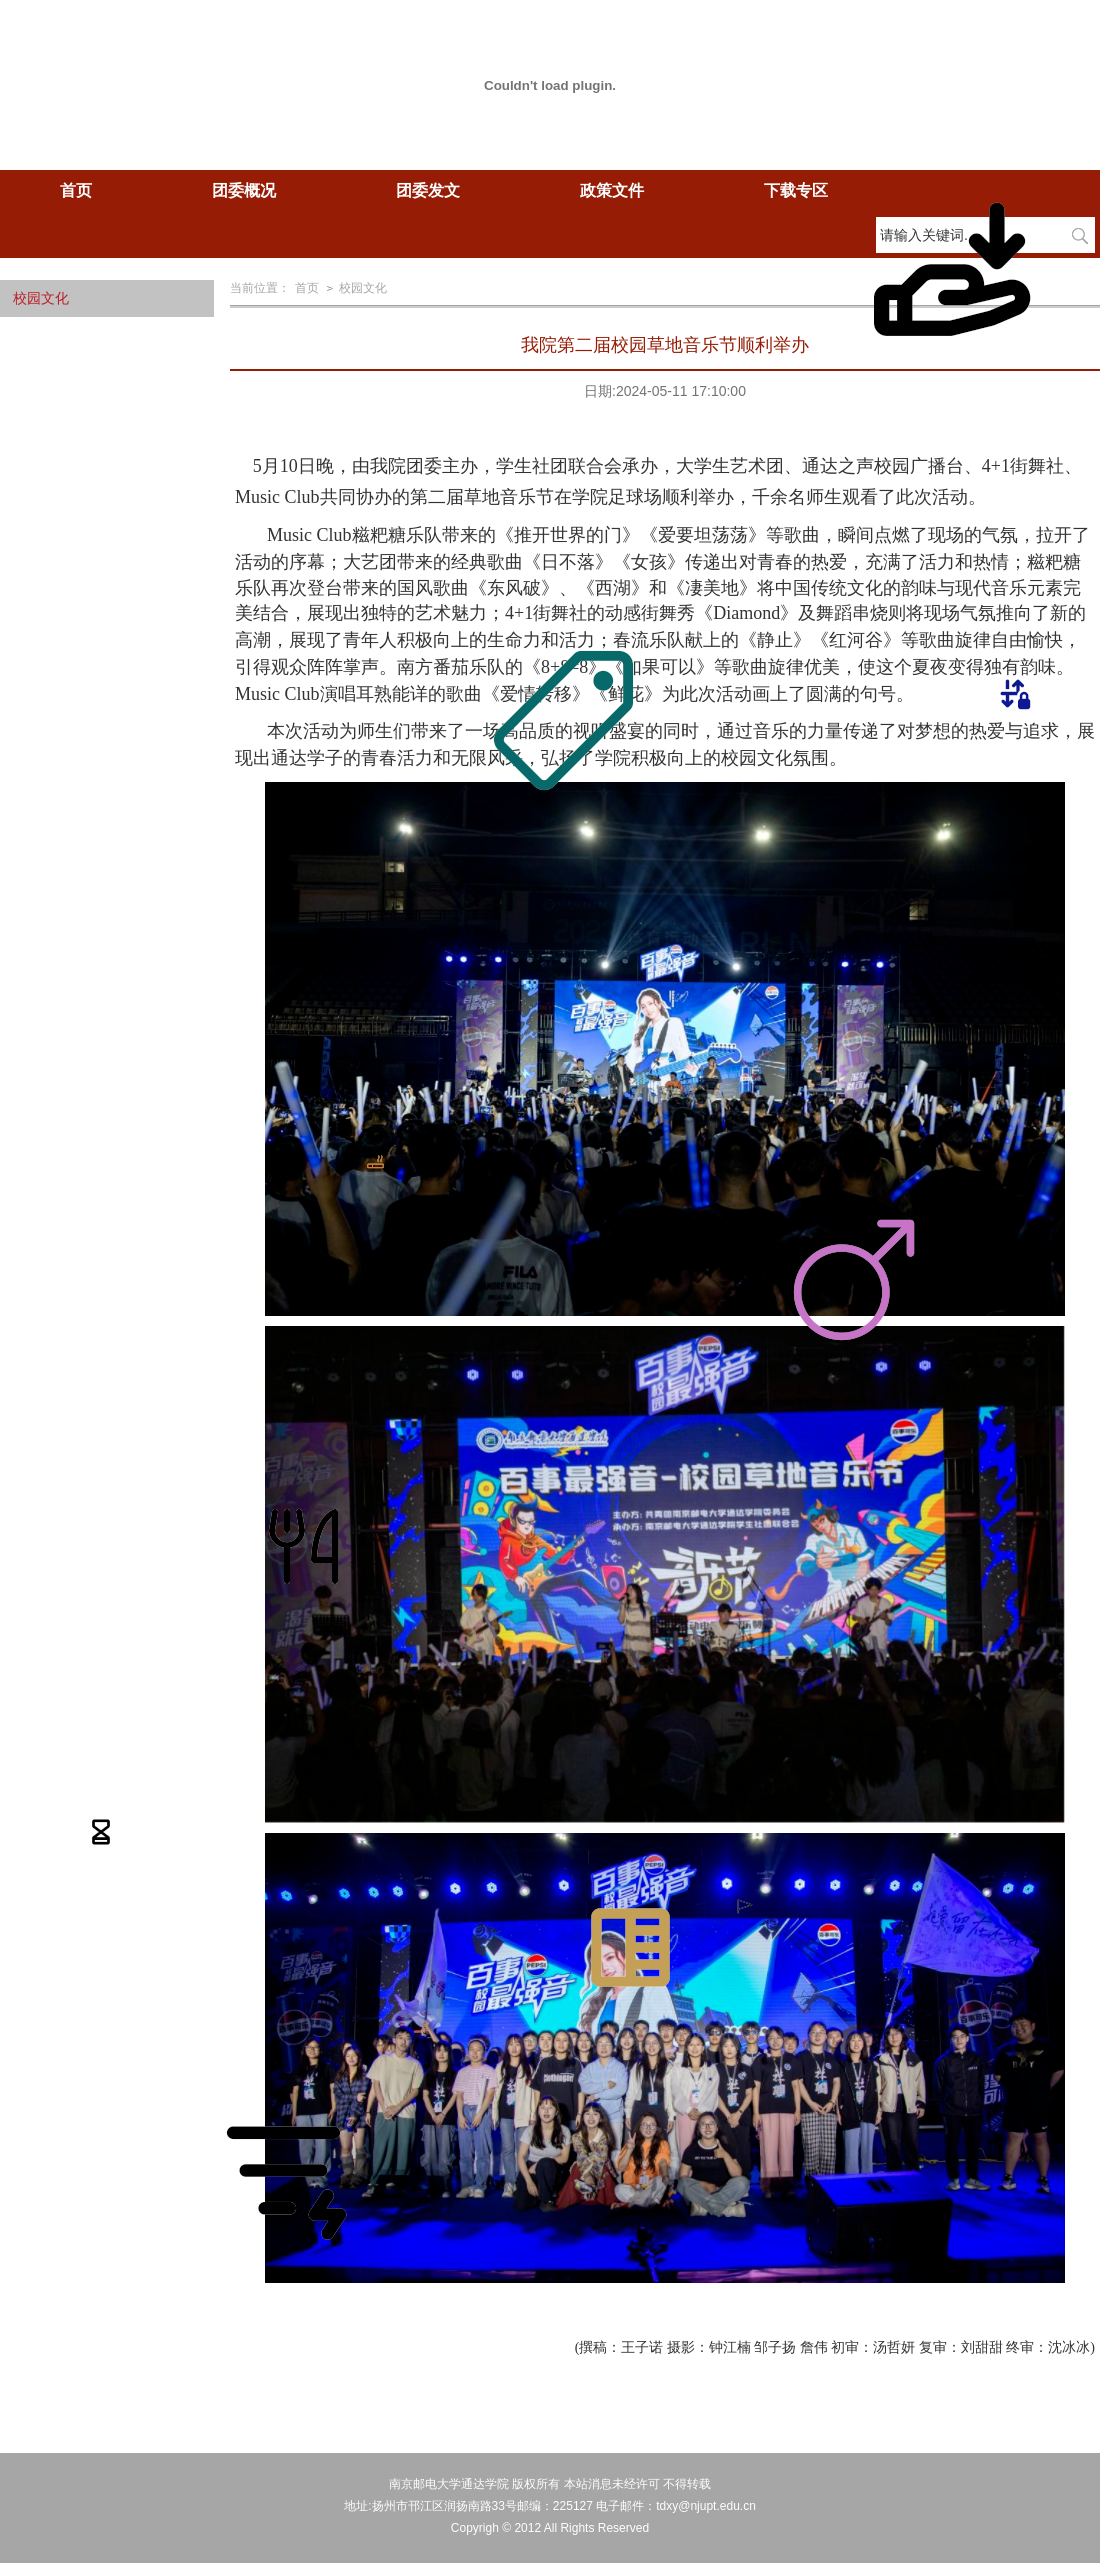  I want to click on indicates time is running low, so click(101, 1832).